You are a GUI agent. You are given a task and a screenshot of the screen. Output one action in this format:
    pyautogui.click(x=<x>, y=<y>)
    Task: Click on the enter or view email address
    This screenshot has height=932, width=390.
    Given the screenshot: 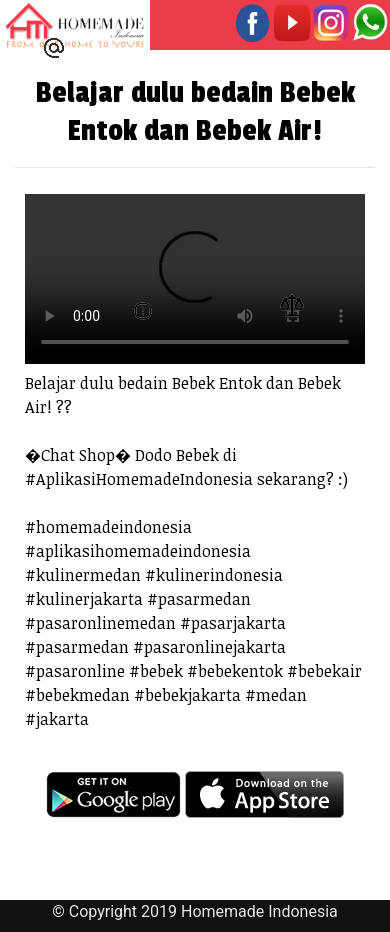 What is the action you would take?
    pyautogui.click(x=54, y=48)
    